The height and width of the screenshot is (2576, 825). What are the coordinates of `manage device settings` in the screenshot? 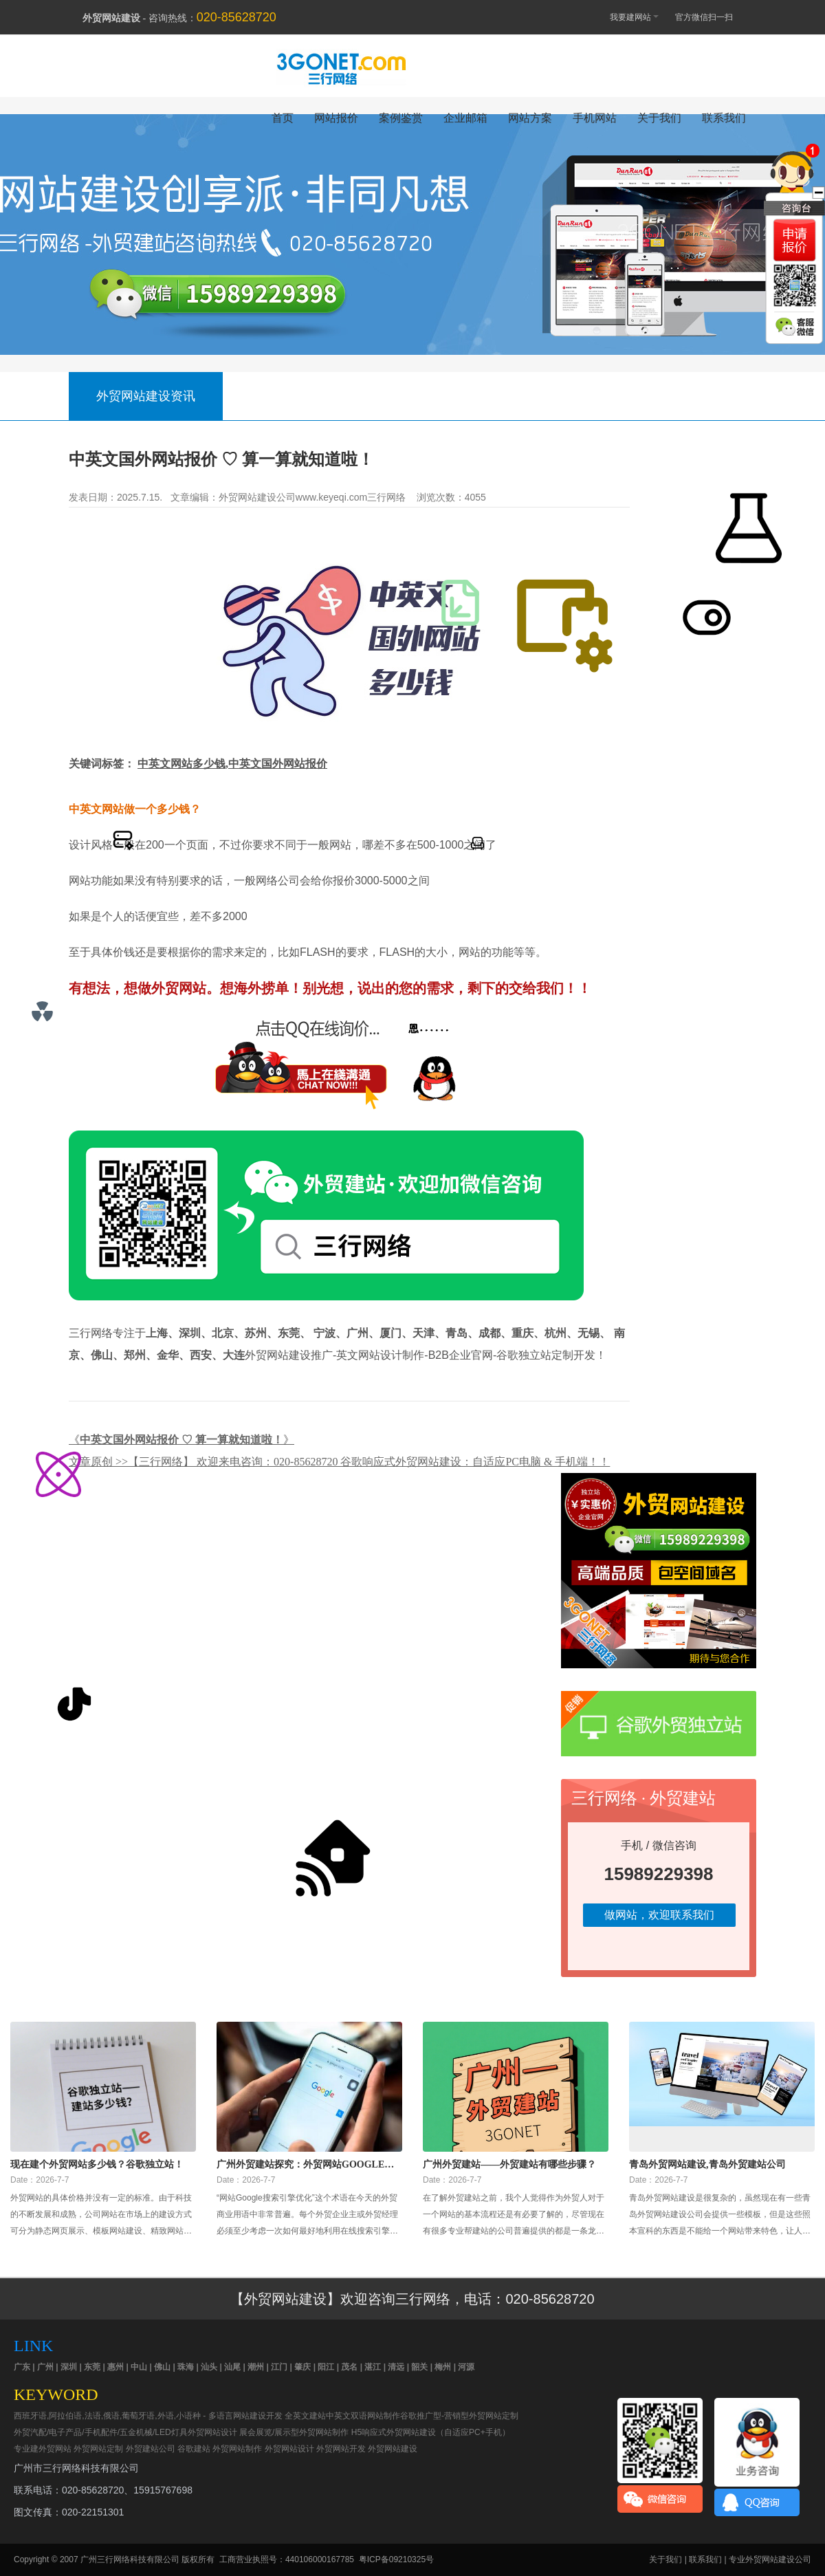 It's located at (562, 620).